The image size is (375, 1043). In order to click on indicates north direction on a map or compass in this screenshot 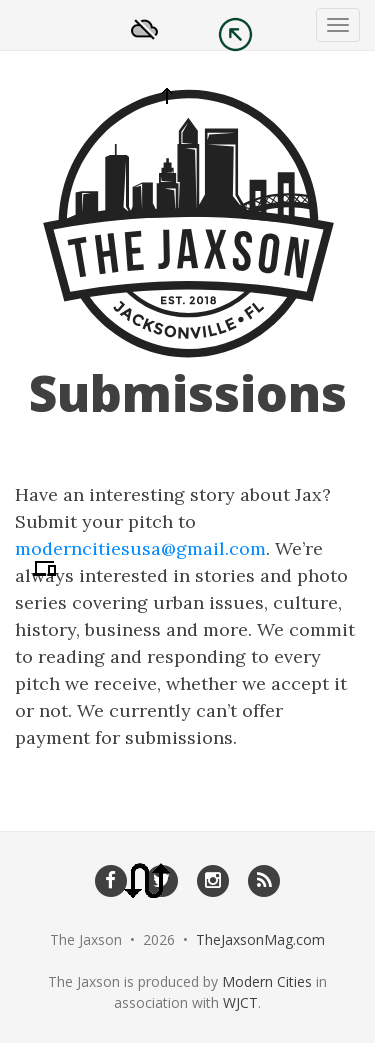, I will do `click(167, 96)`.